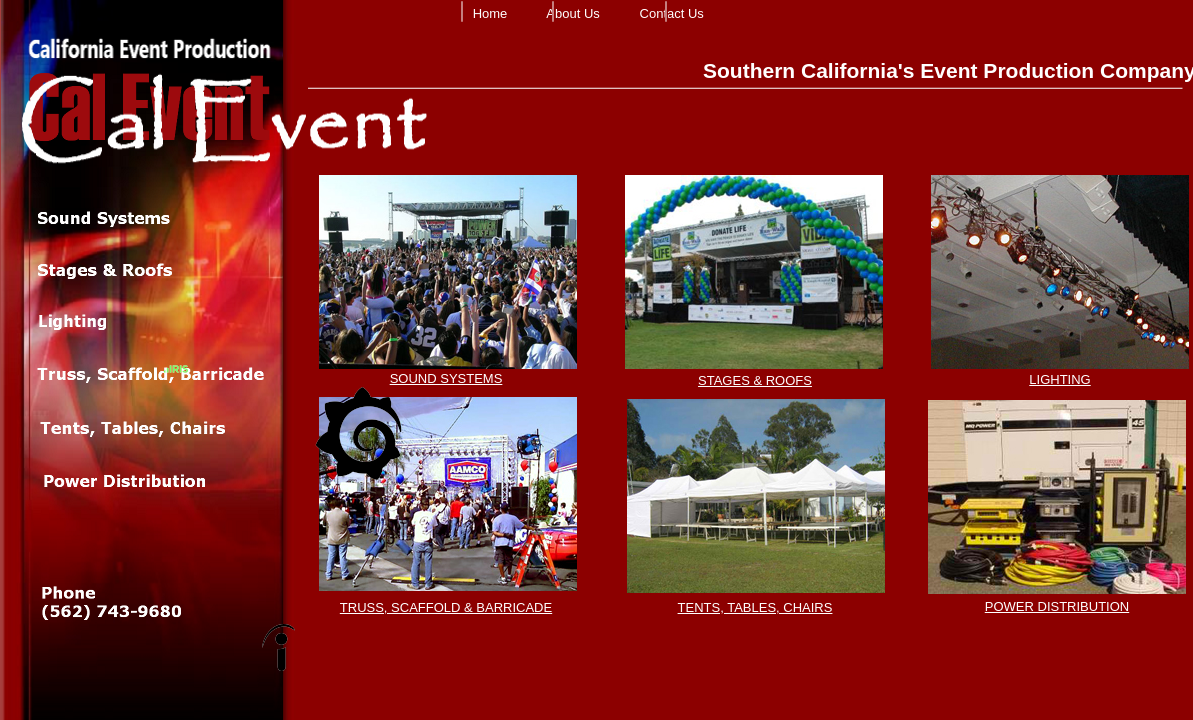 This screenshot has height=720, width=1193. Describe the element at coordinates (176, 369) in the screenshot. I see `iris brand logo` at that location.